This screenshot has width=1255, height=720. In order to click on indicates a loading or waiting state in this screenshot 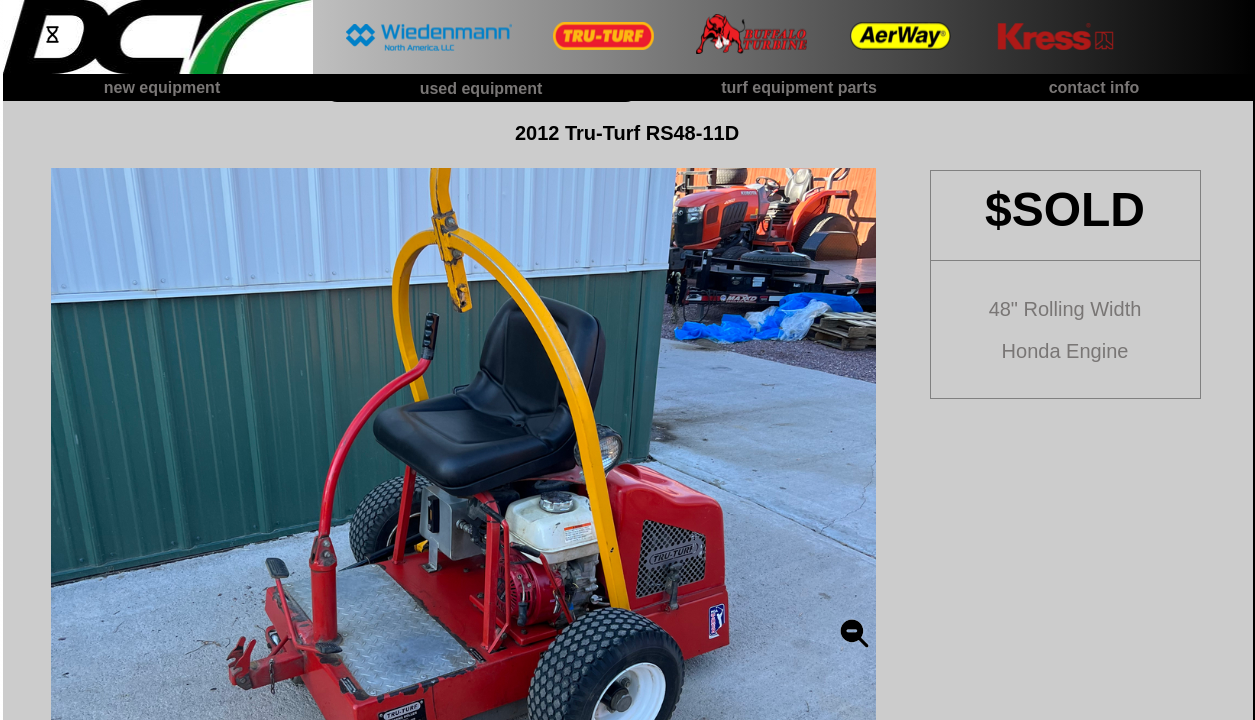, I will do `click(52, 34)`.